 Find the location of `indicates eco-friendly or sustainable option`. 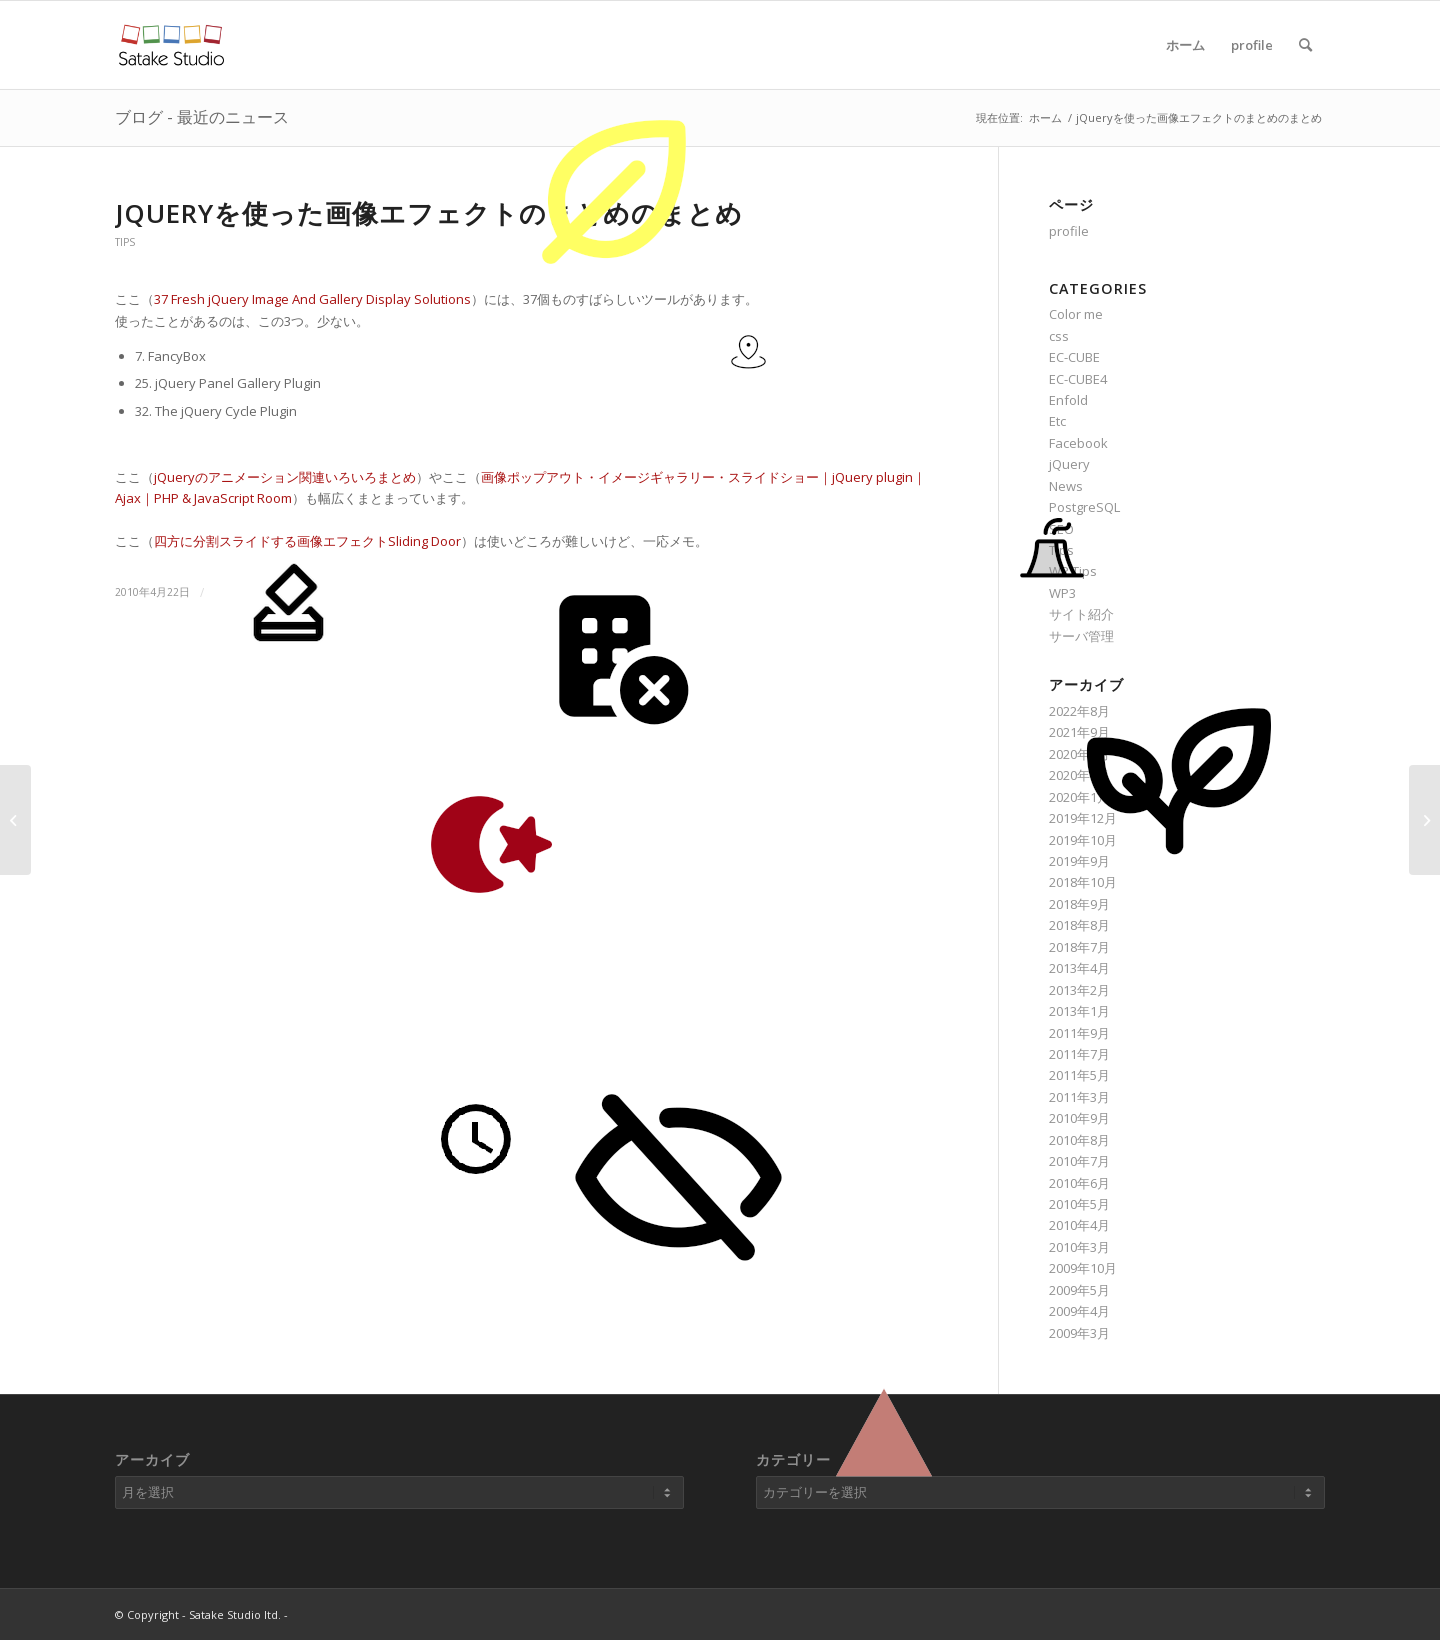

indicates eco-friendly or sustainable option is located at coordinates (614, 192).